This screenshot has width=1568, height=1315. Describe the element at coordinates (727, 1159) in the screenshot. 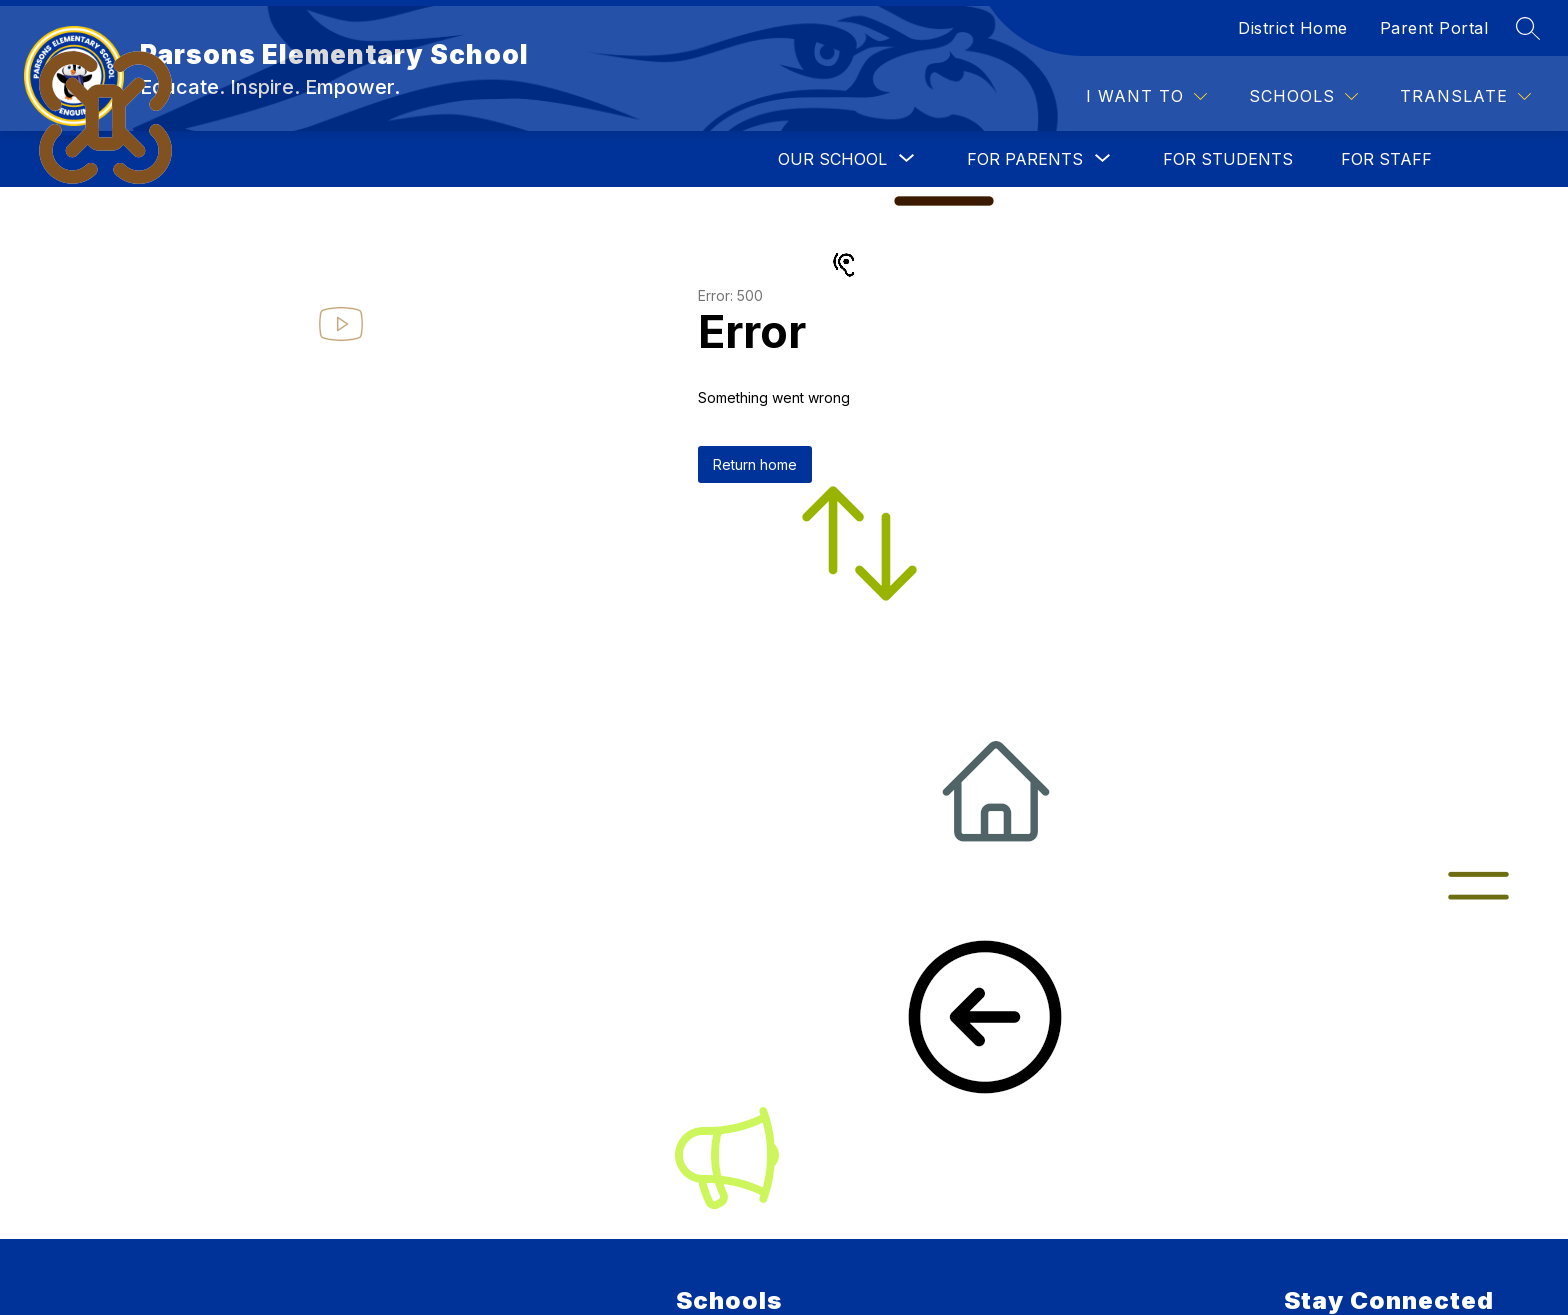

I see `view announcements or alerts` at that location.